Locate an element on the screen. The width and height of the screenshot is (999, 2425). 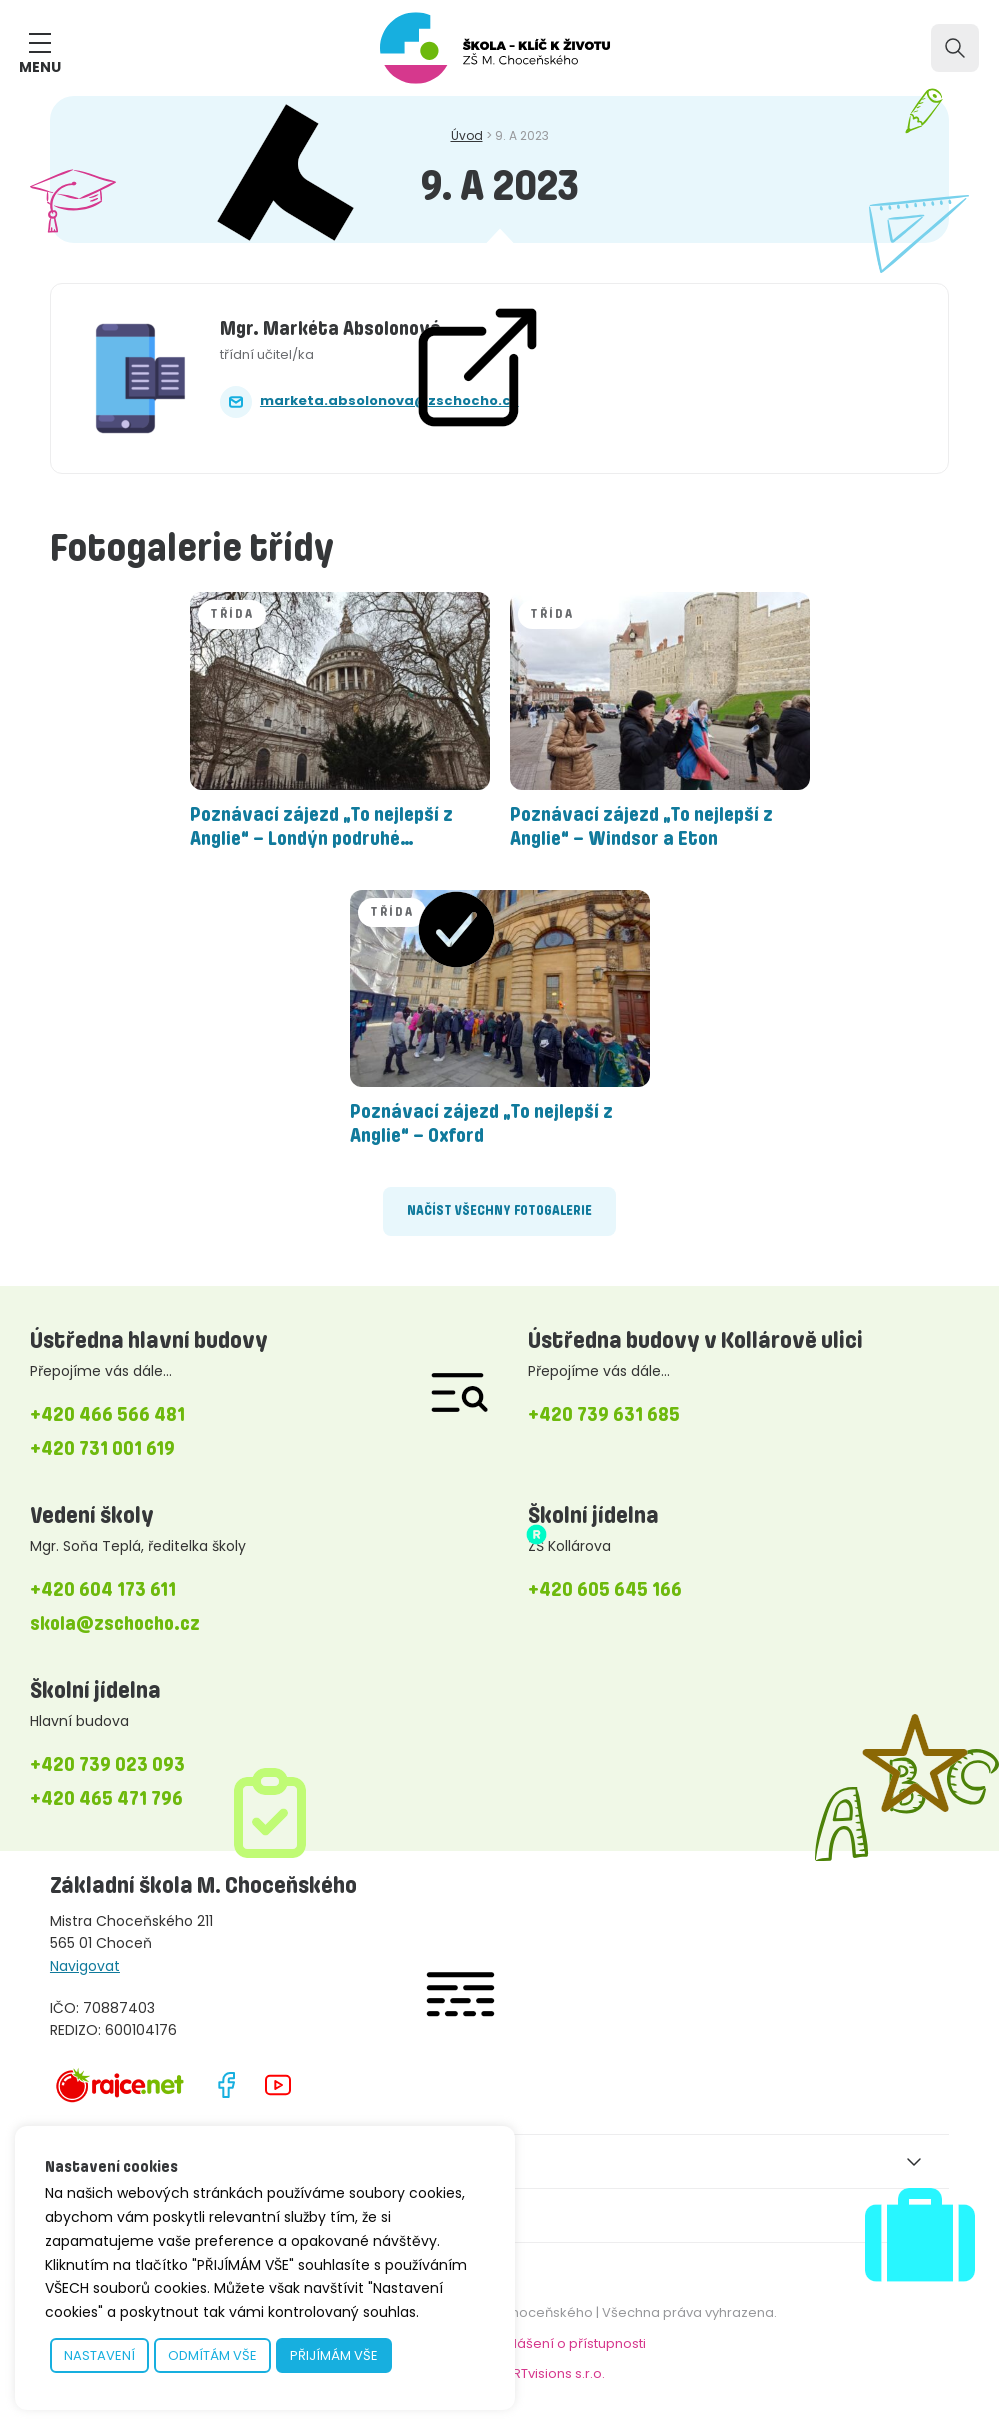
access travel or trip planning features is located at coordinates (920, 2232).